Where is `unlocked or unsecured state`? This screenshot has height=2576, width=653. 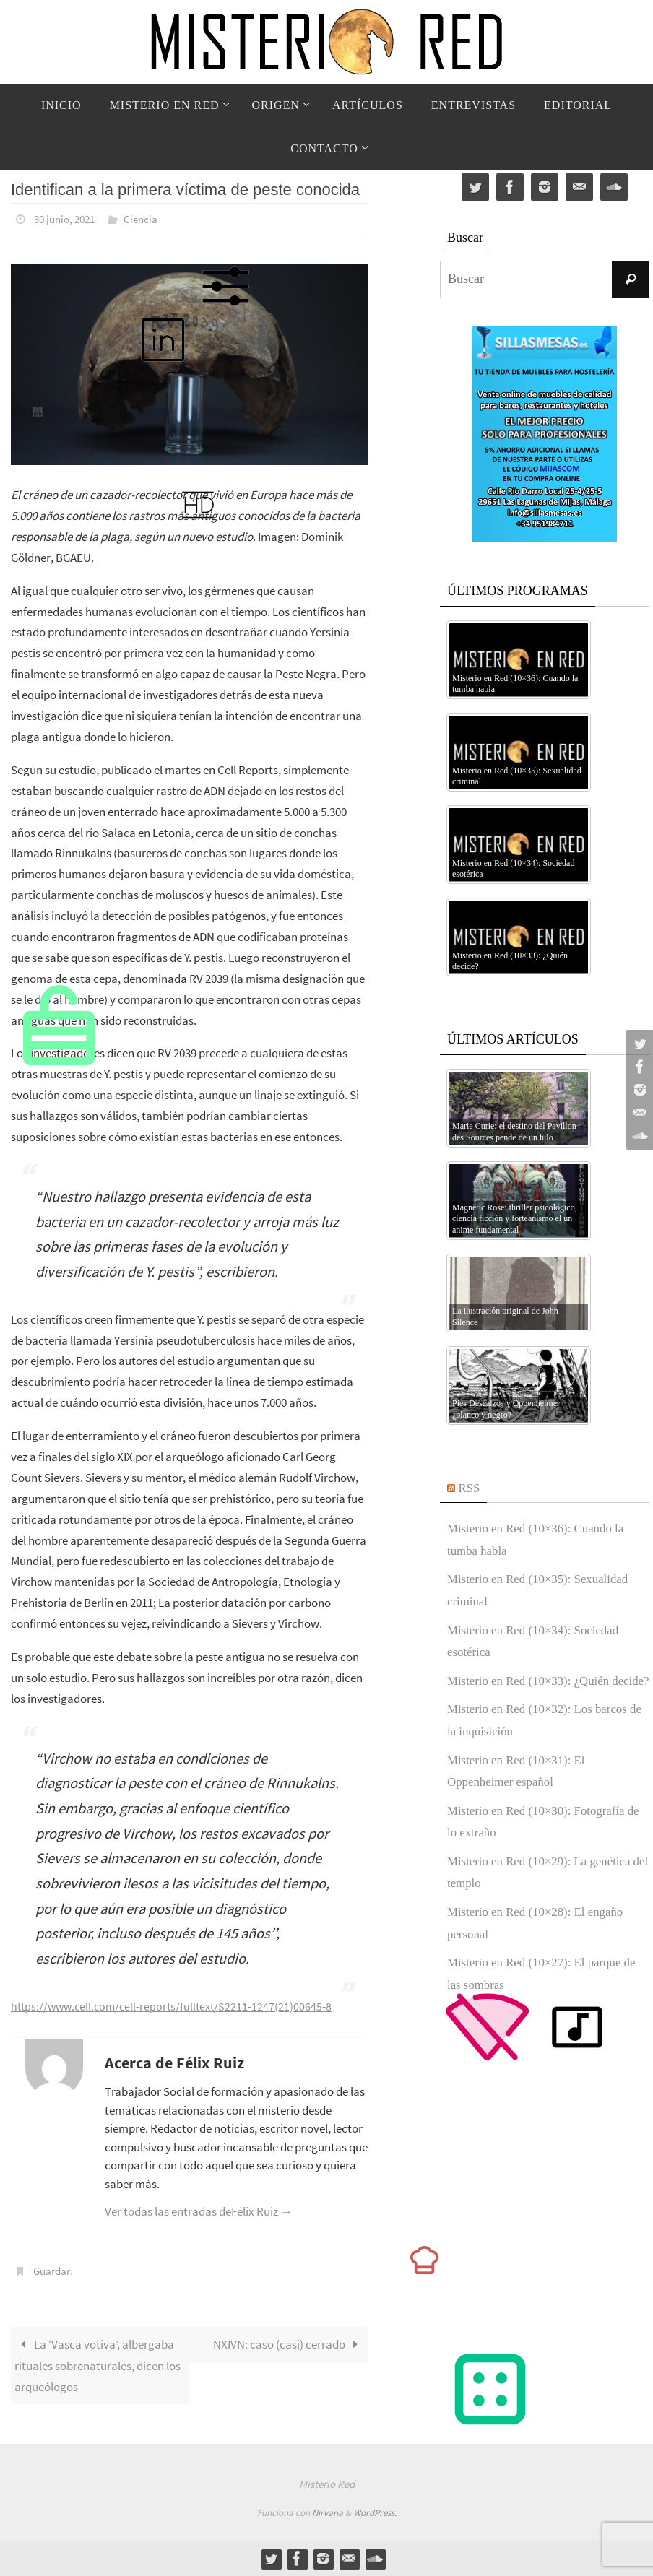 unlocked or unsecured state is located at coordinates (59, 1029).